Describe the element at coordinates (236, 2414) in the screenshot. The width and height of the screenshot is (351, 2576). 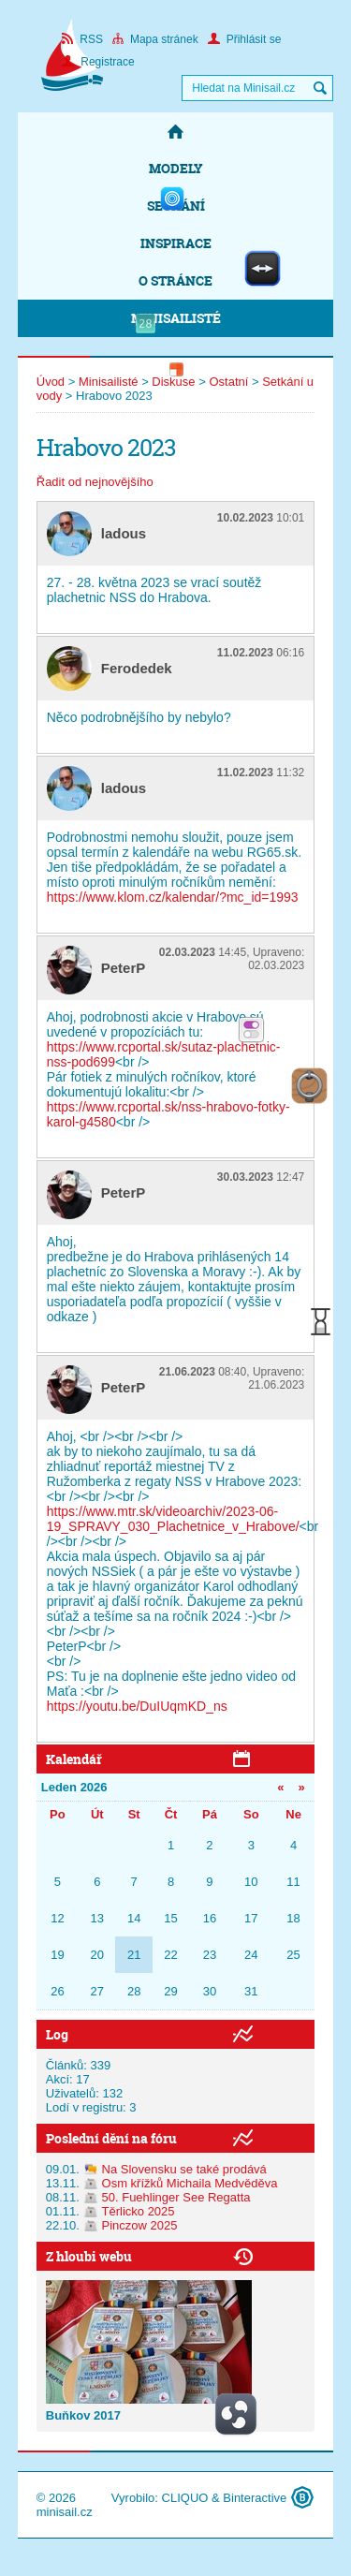
I see `launch ubuntu budgie desktop application` at that location.